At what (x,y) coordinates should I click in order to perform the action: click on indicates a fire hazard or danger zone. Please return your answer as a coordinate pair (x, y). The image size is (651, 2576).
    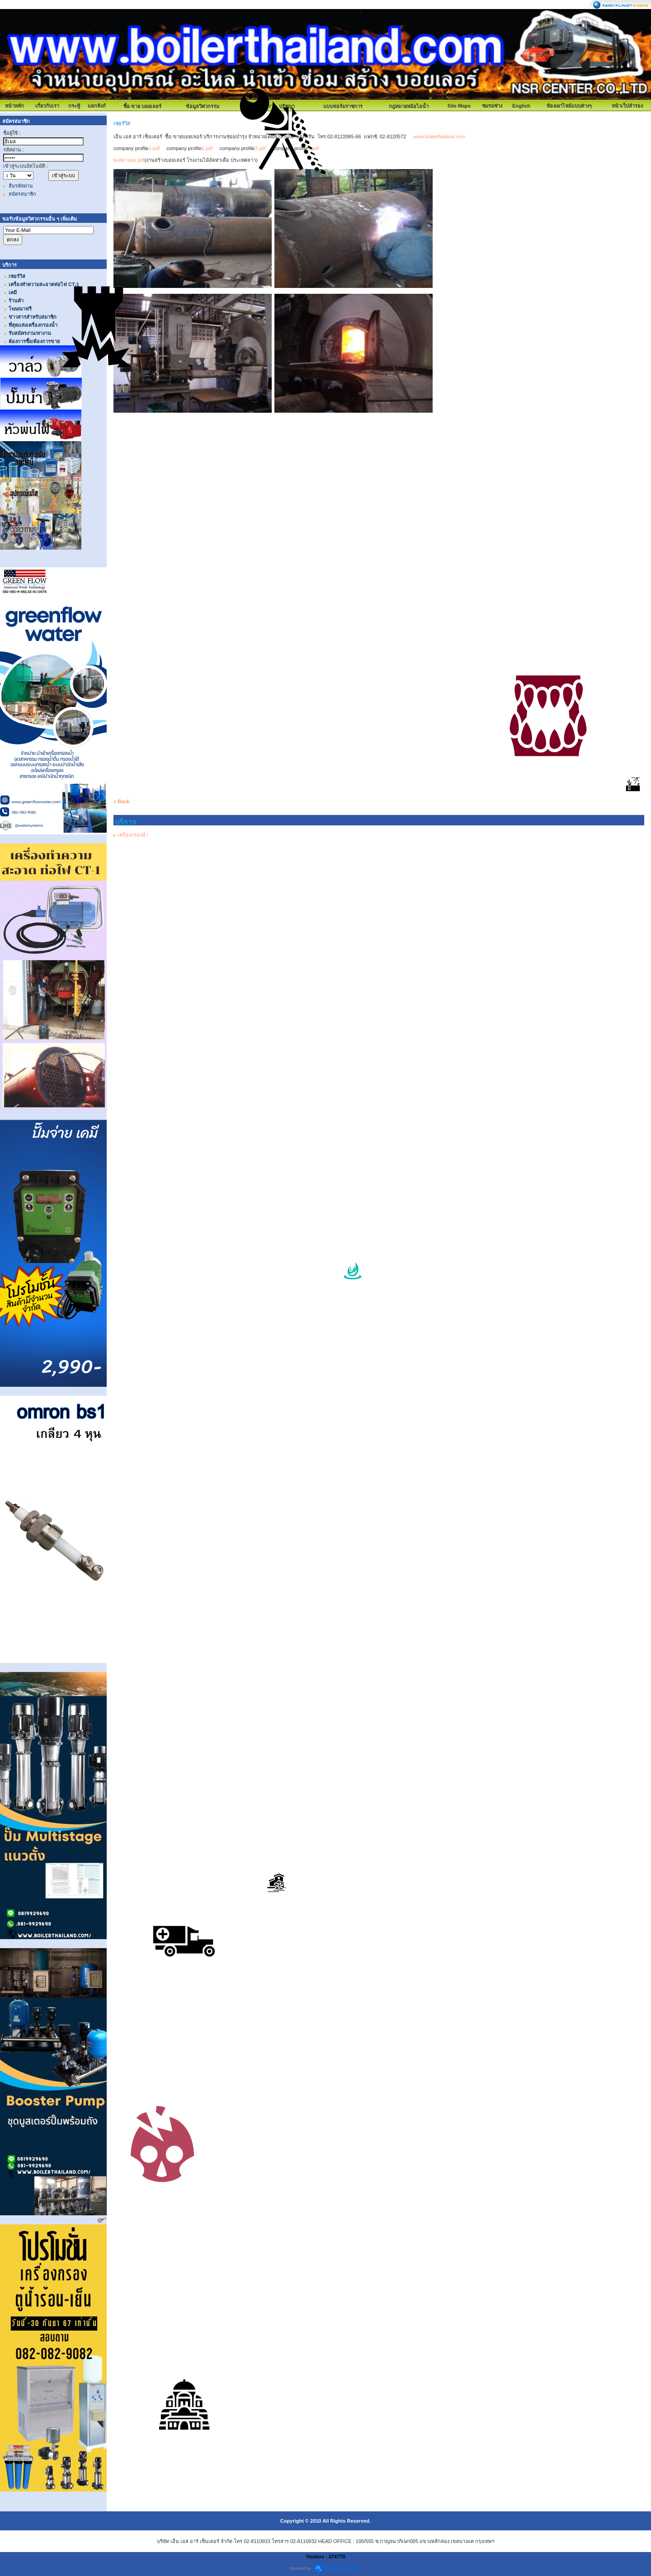
    Looking at the image, I should click on (353, 1271).